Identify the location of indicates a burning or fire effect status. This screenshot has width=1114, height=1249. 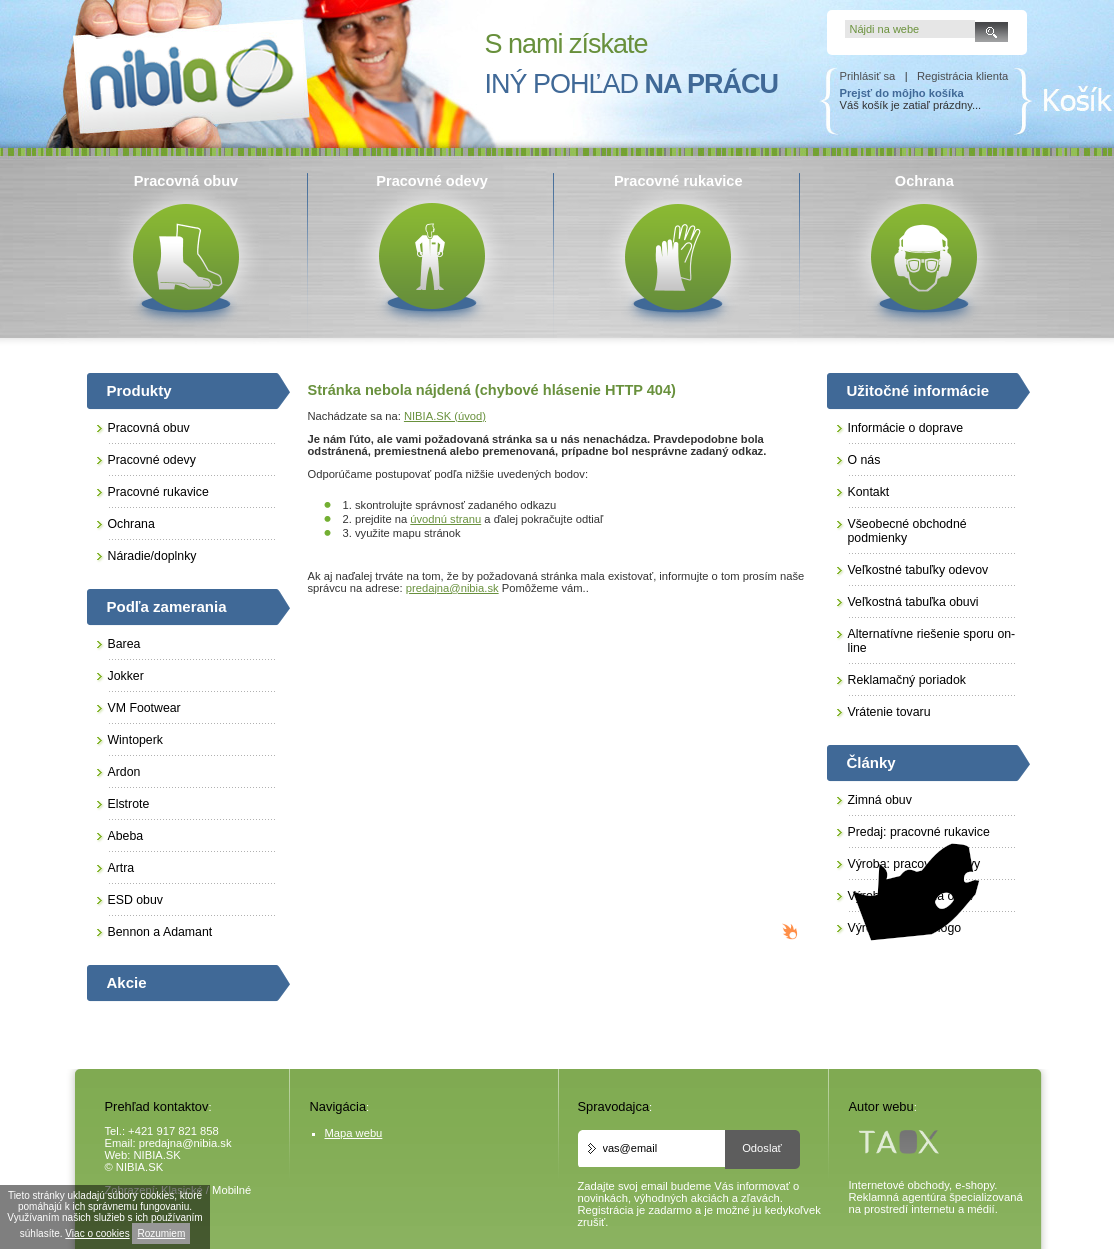
(789, 931).